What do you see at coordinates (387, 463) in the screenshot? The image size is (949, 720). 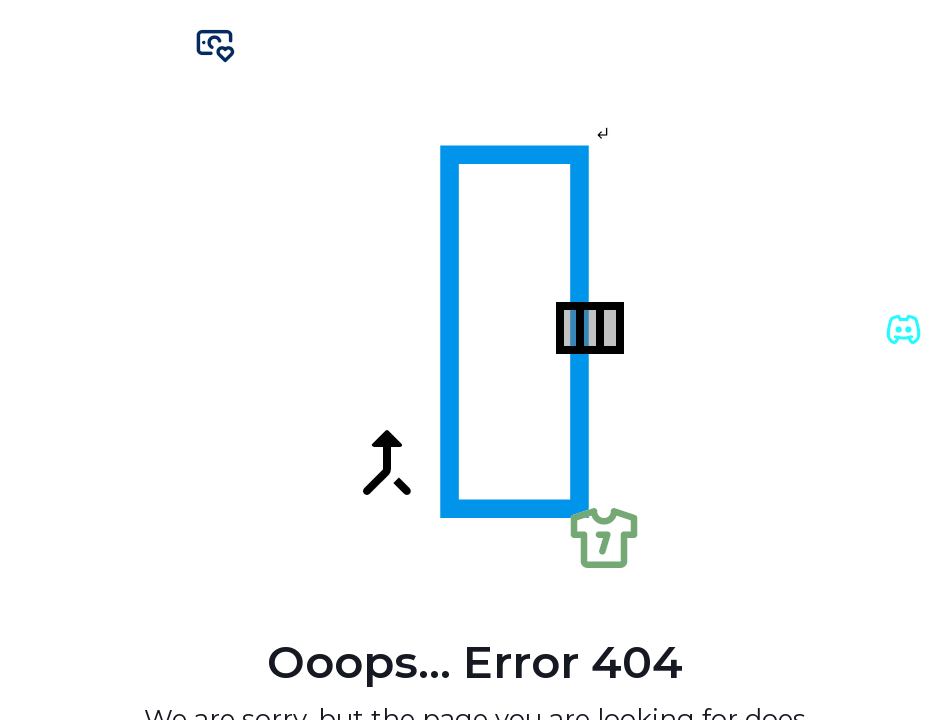 I see `merge branches or items together` at bounding box center [387, 463].